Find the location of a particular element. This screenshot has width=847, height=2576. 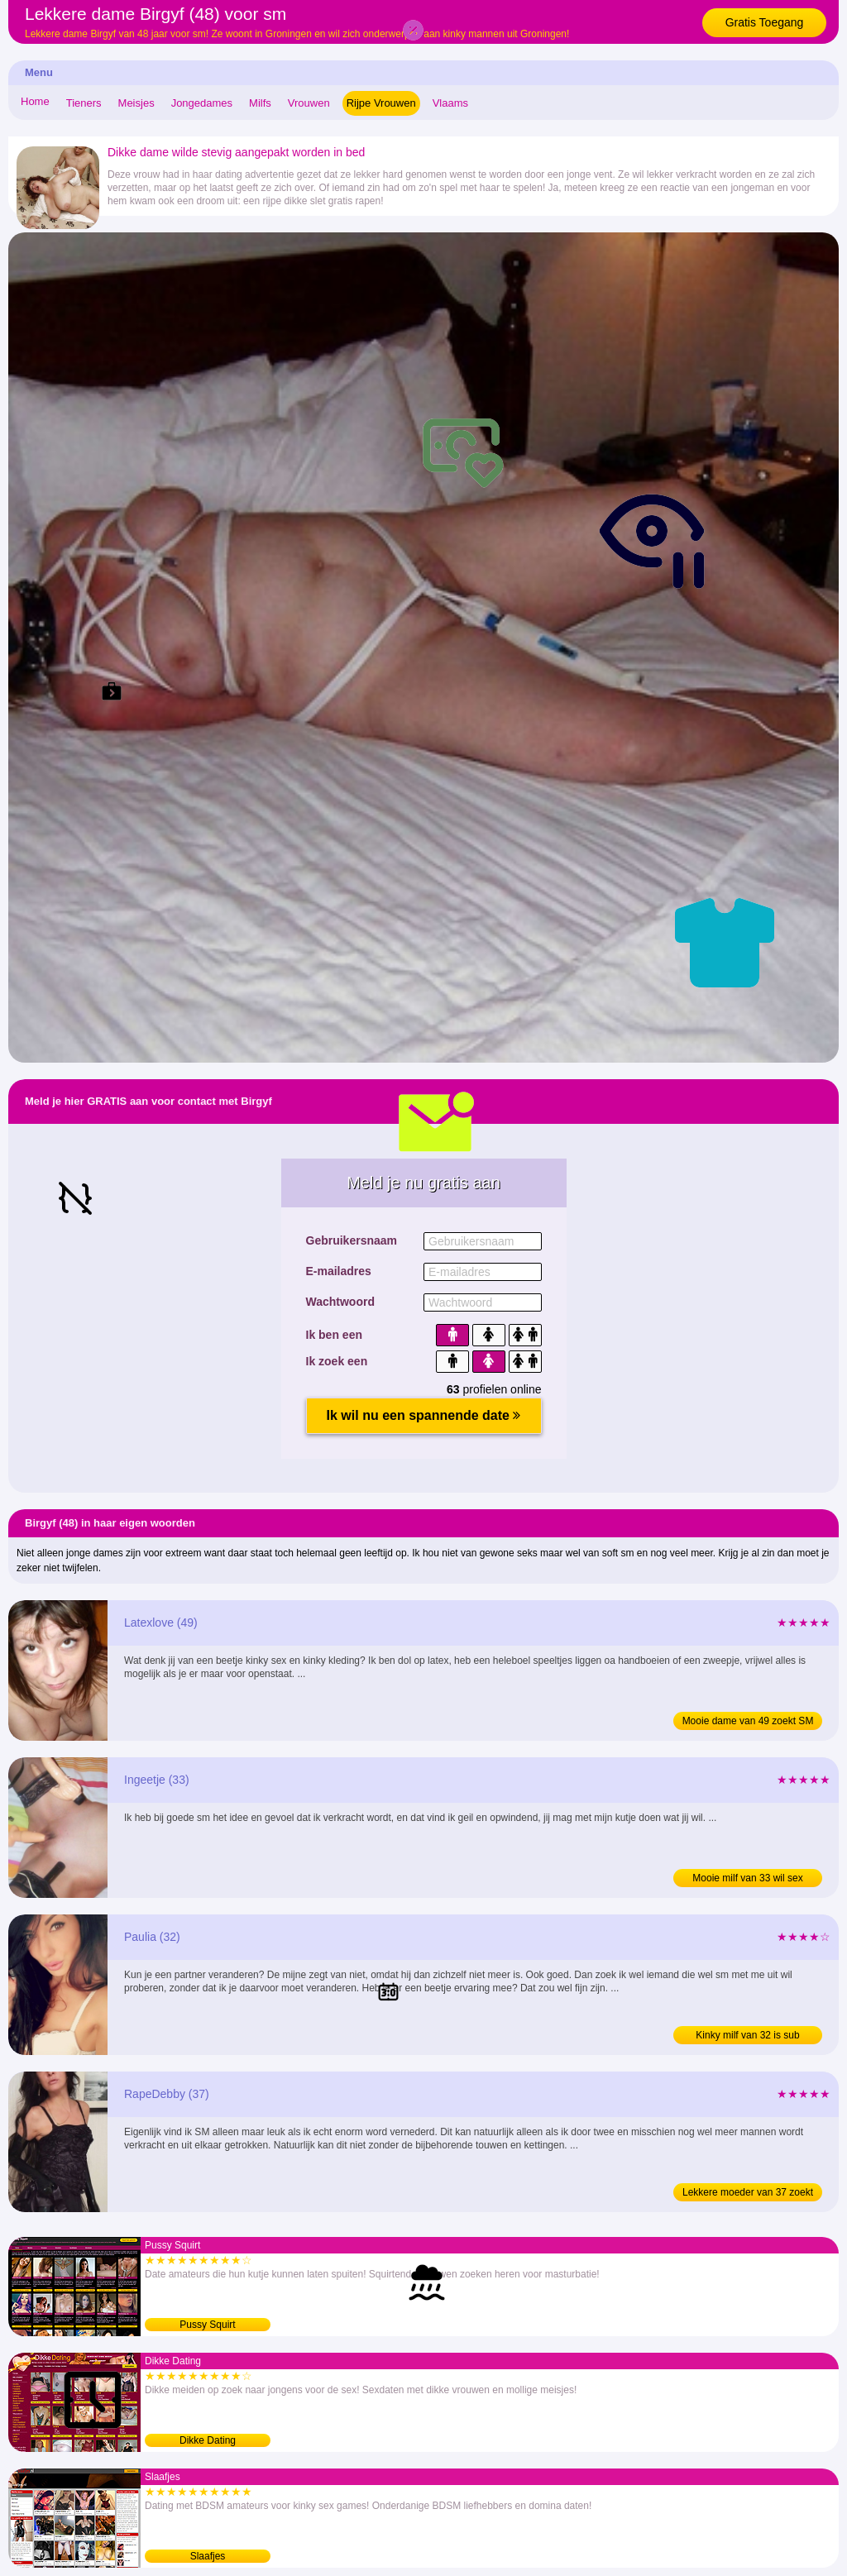

indicates rainy weather with flooding conditions is located at coordinates (427, 2282).